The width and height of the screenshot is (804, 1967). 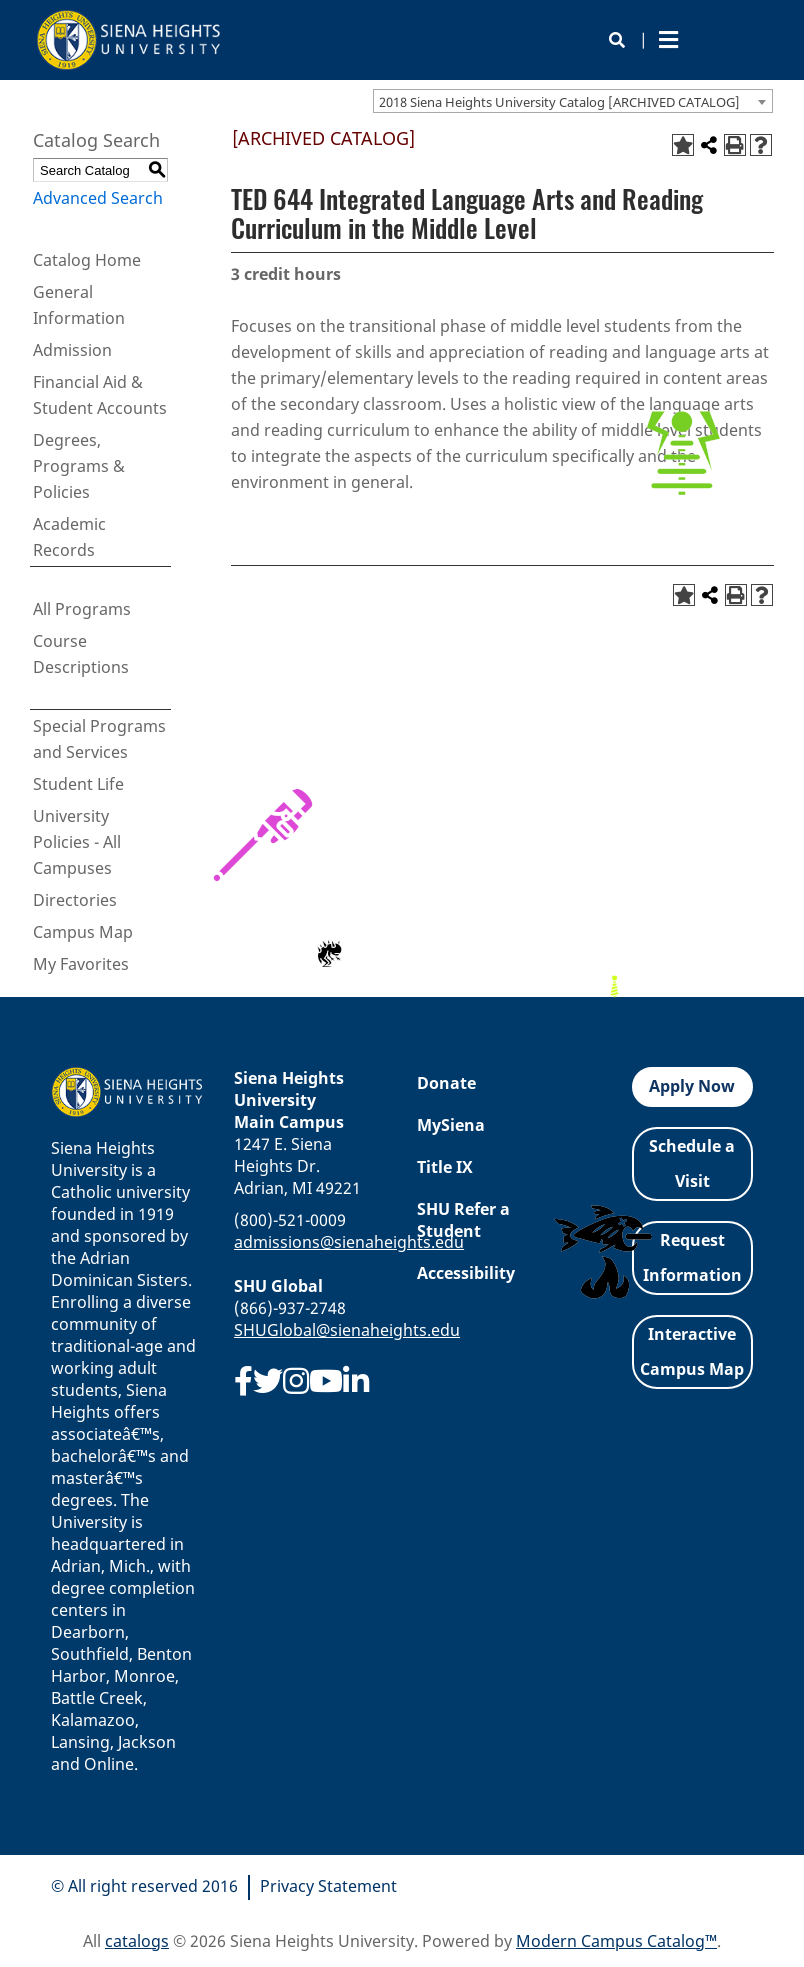 I want to click on access settings or configuration options, so click(x=263, y=835).